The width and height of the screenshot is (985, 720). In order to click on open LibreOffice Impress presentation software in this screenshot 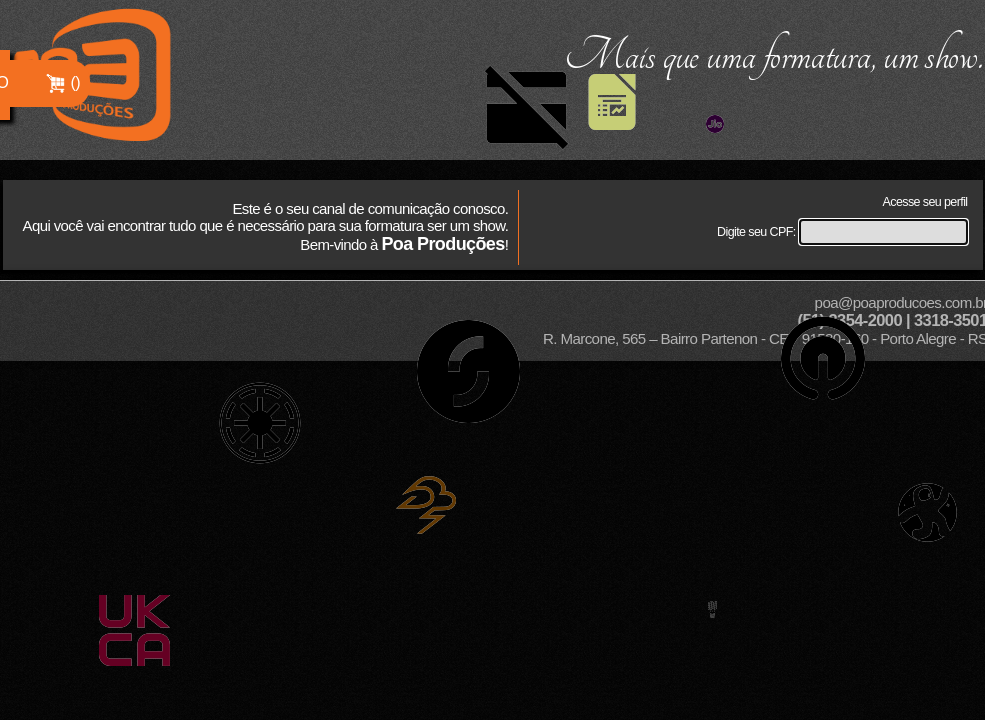, I will do `click(612, 102)`.